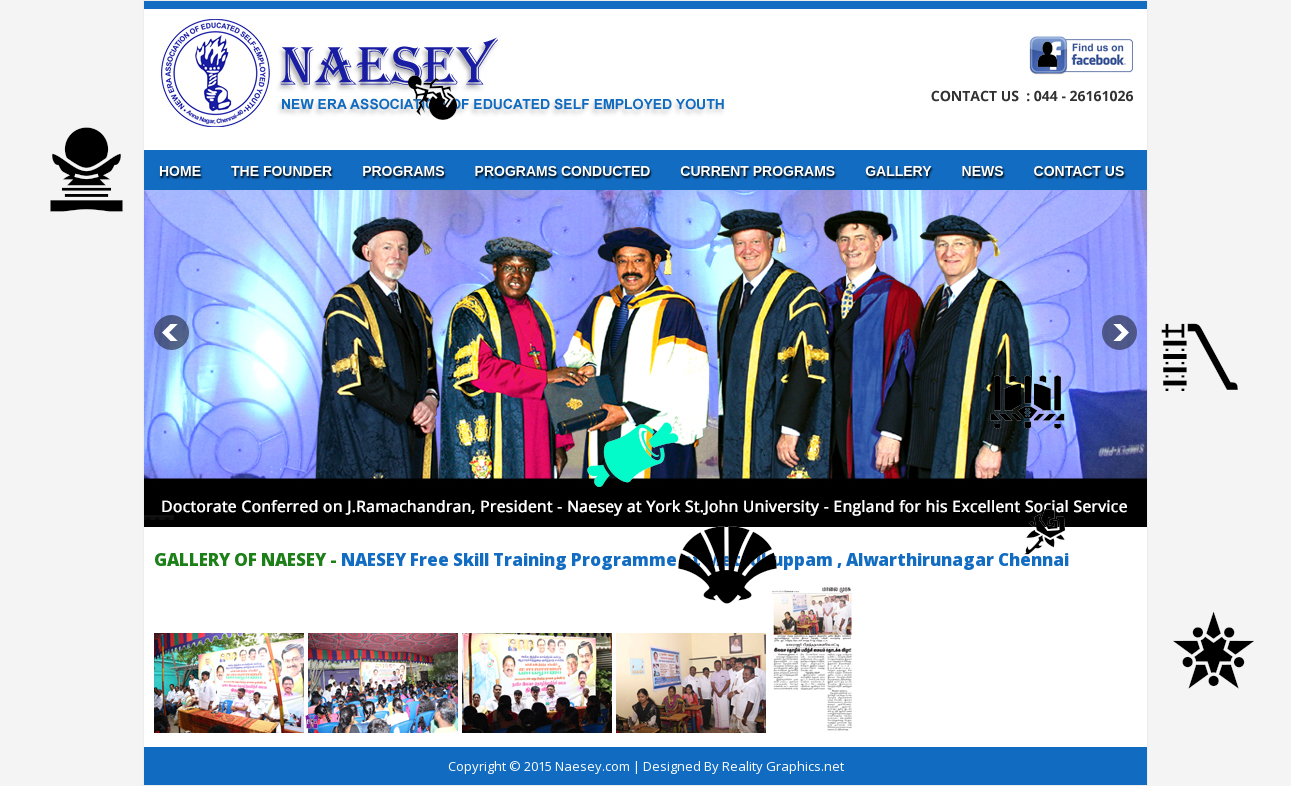 The height and width of the screenshot is (786, 1291). I want to click on select dwarf king character or class, so click(1027, 400).